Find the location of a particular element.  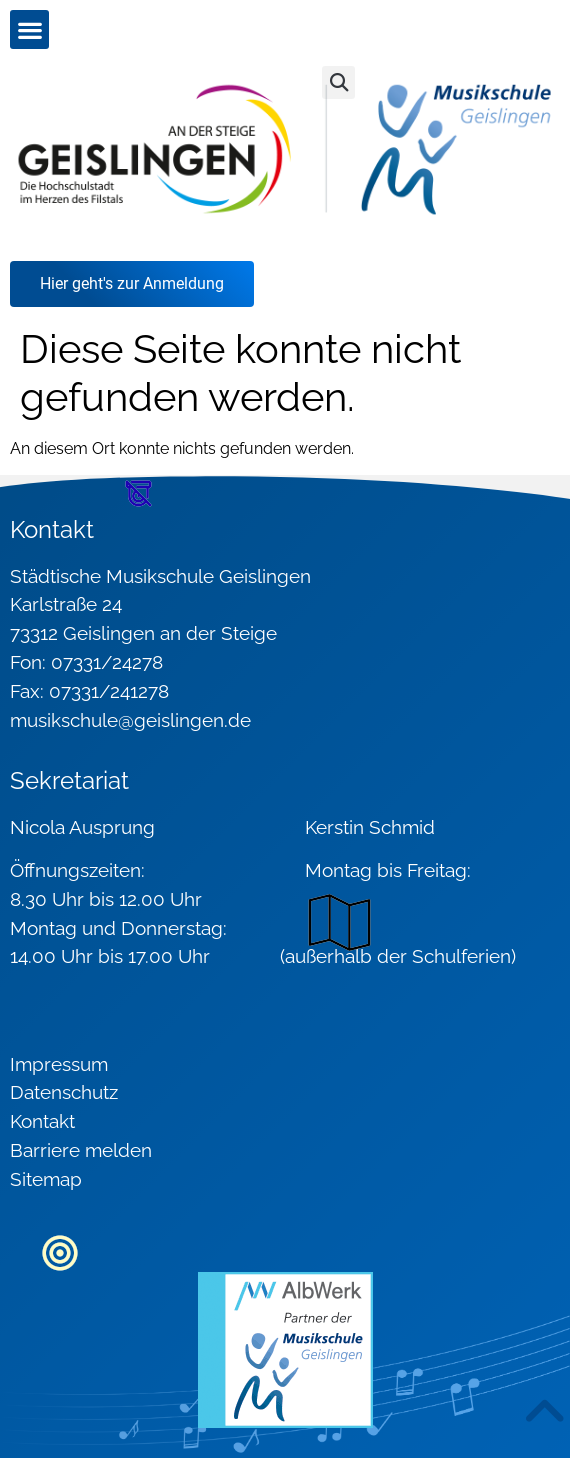

set a goal or target is located at coordinates (60, 1253).